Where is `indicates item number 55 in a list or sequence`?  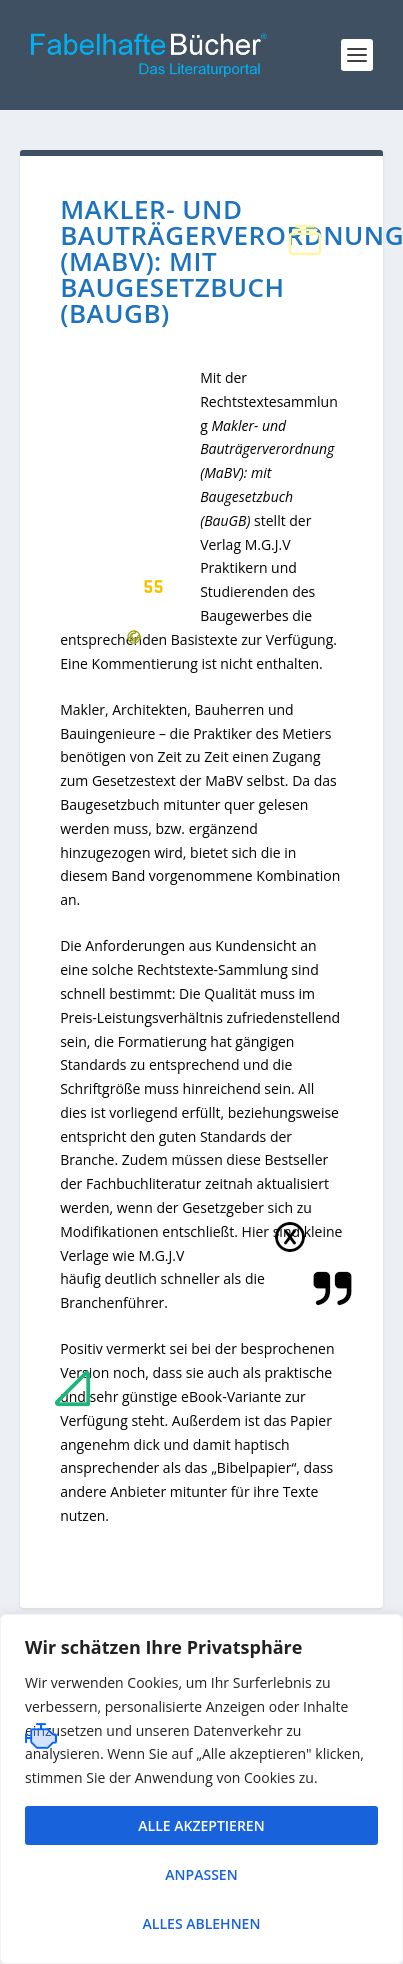 indicates item number 55 in a list or sequence is located at coordinates (153, 586).